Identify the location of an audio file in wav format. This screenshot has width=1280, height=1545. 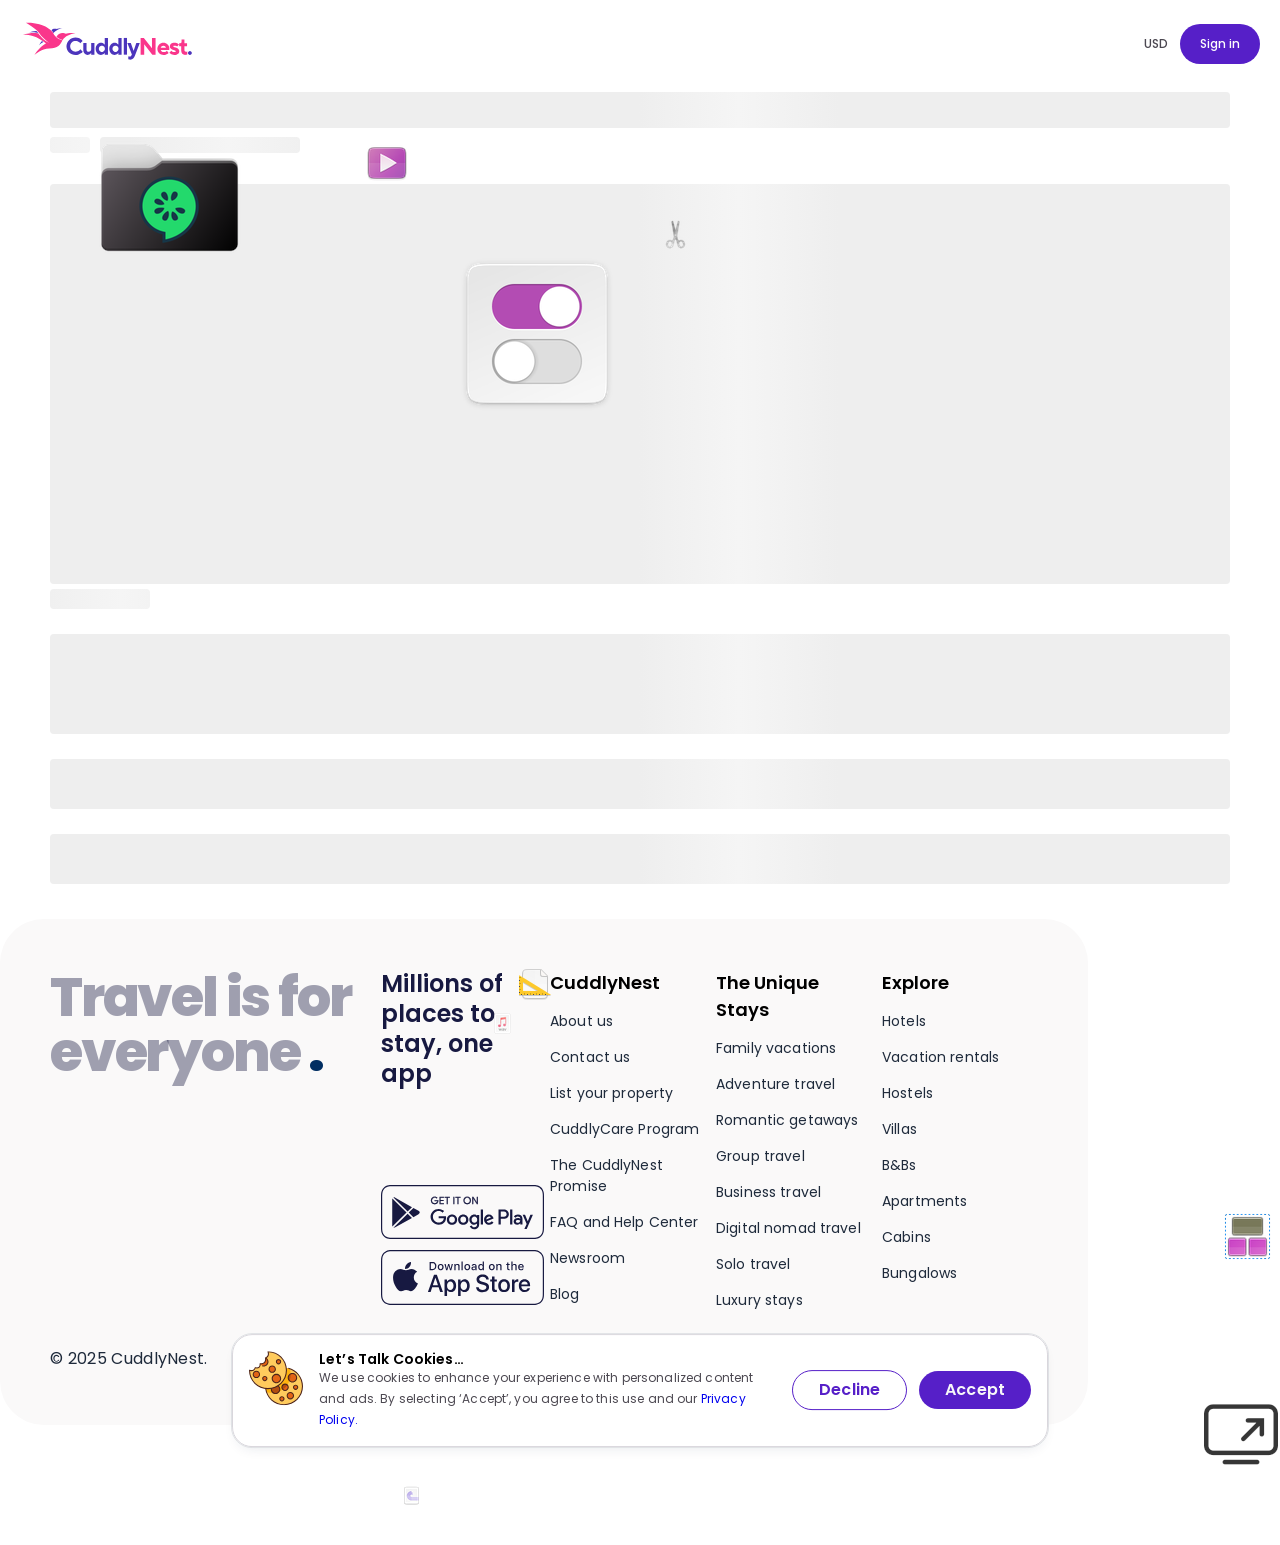
(502, 1023).